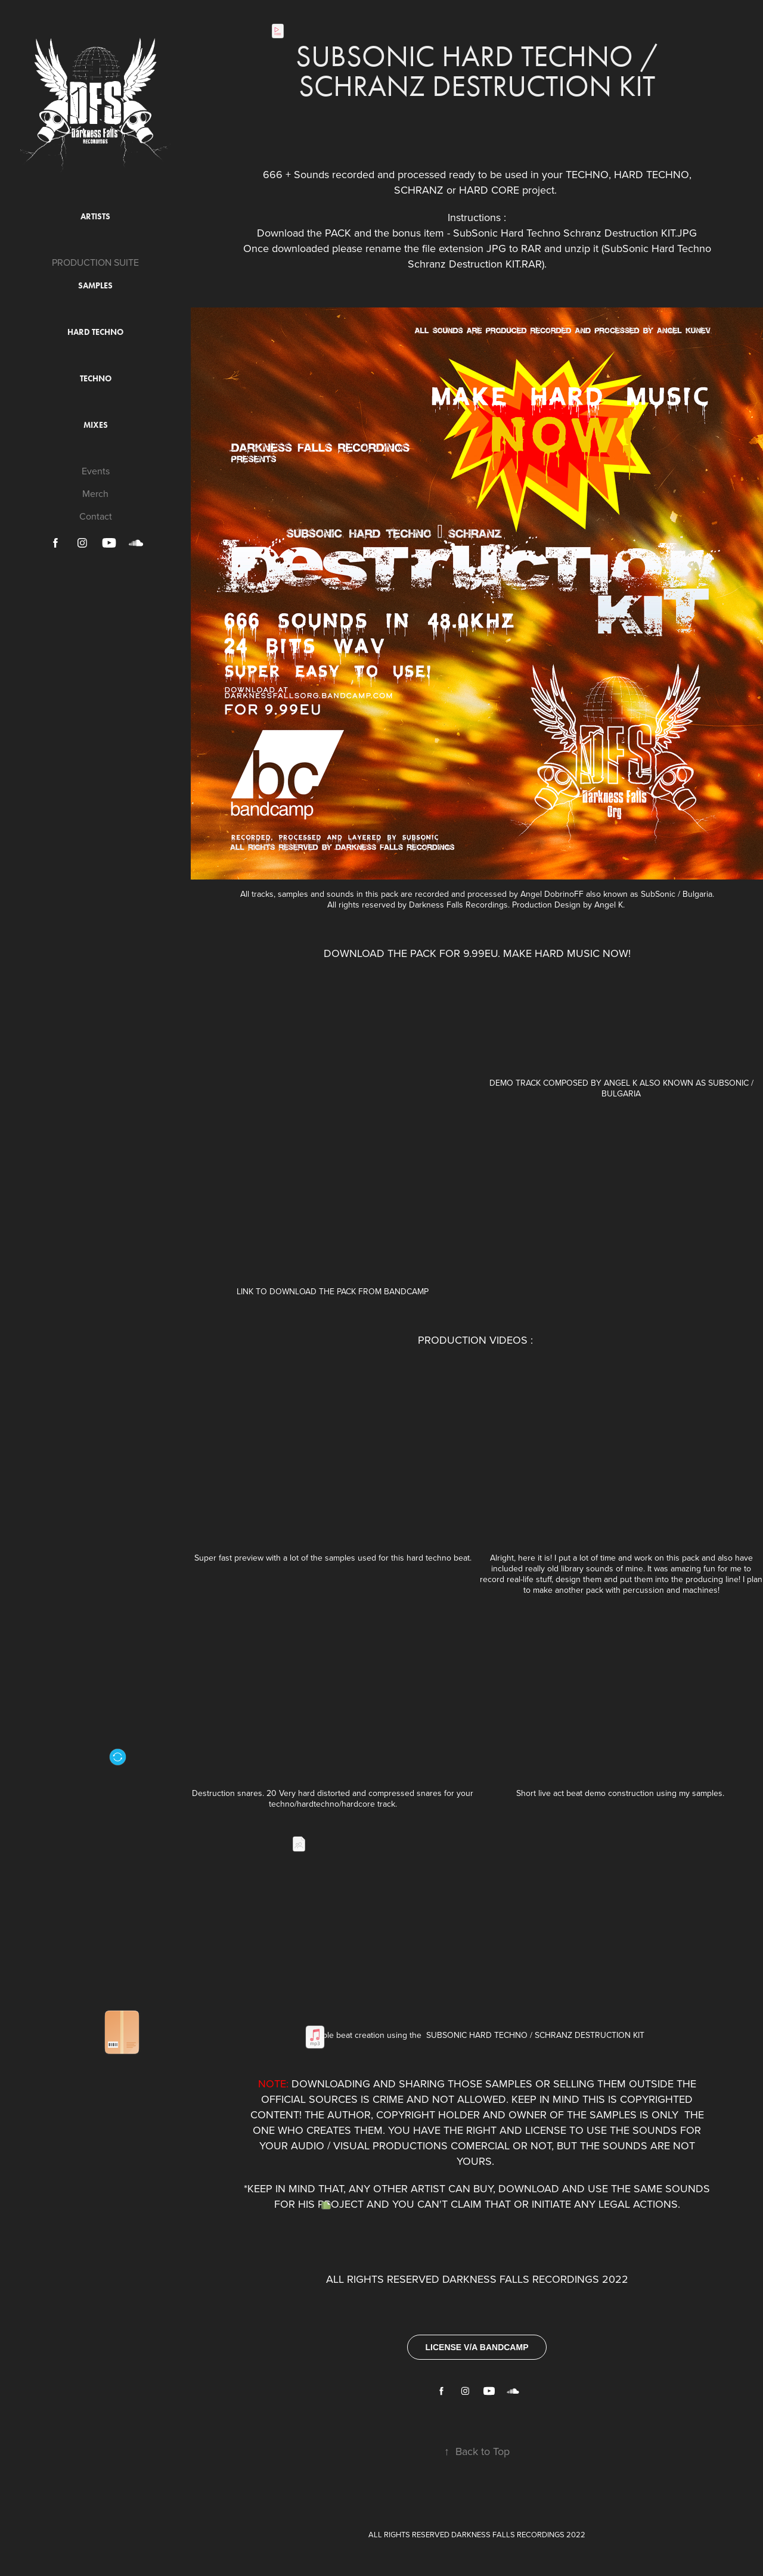 The width and height of the screenshot is (763, 2576). Describe the element at coordinates (299, 1844) in the screenshot. I see `indicates an authors or contributors file` at that location.